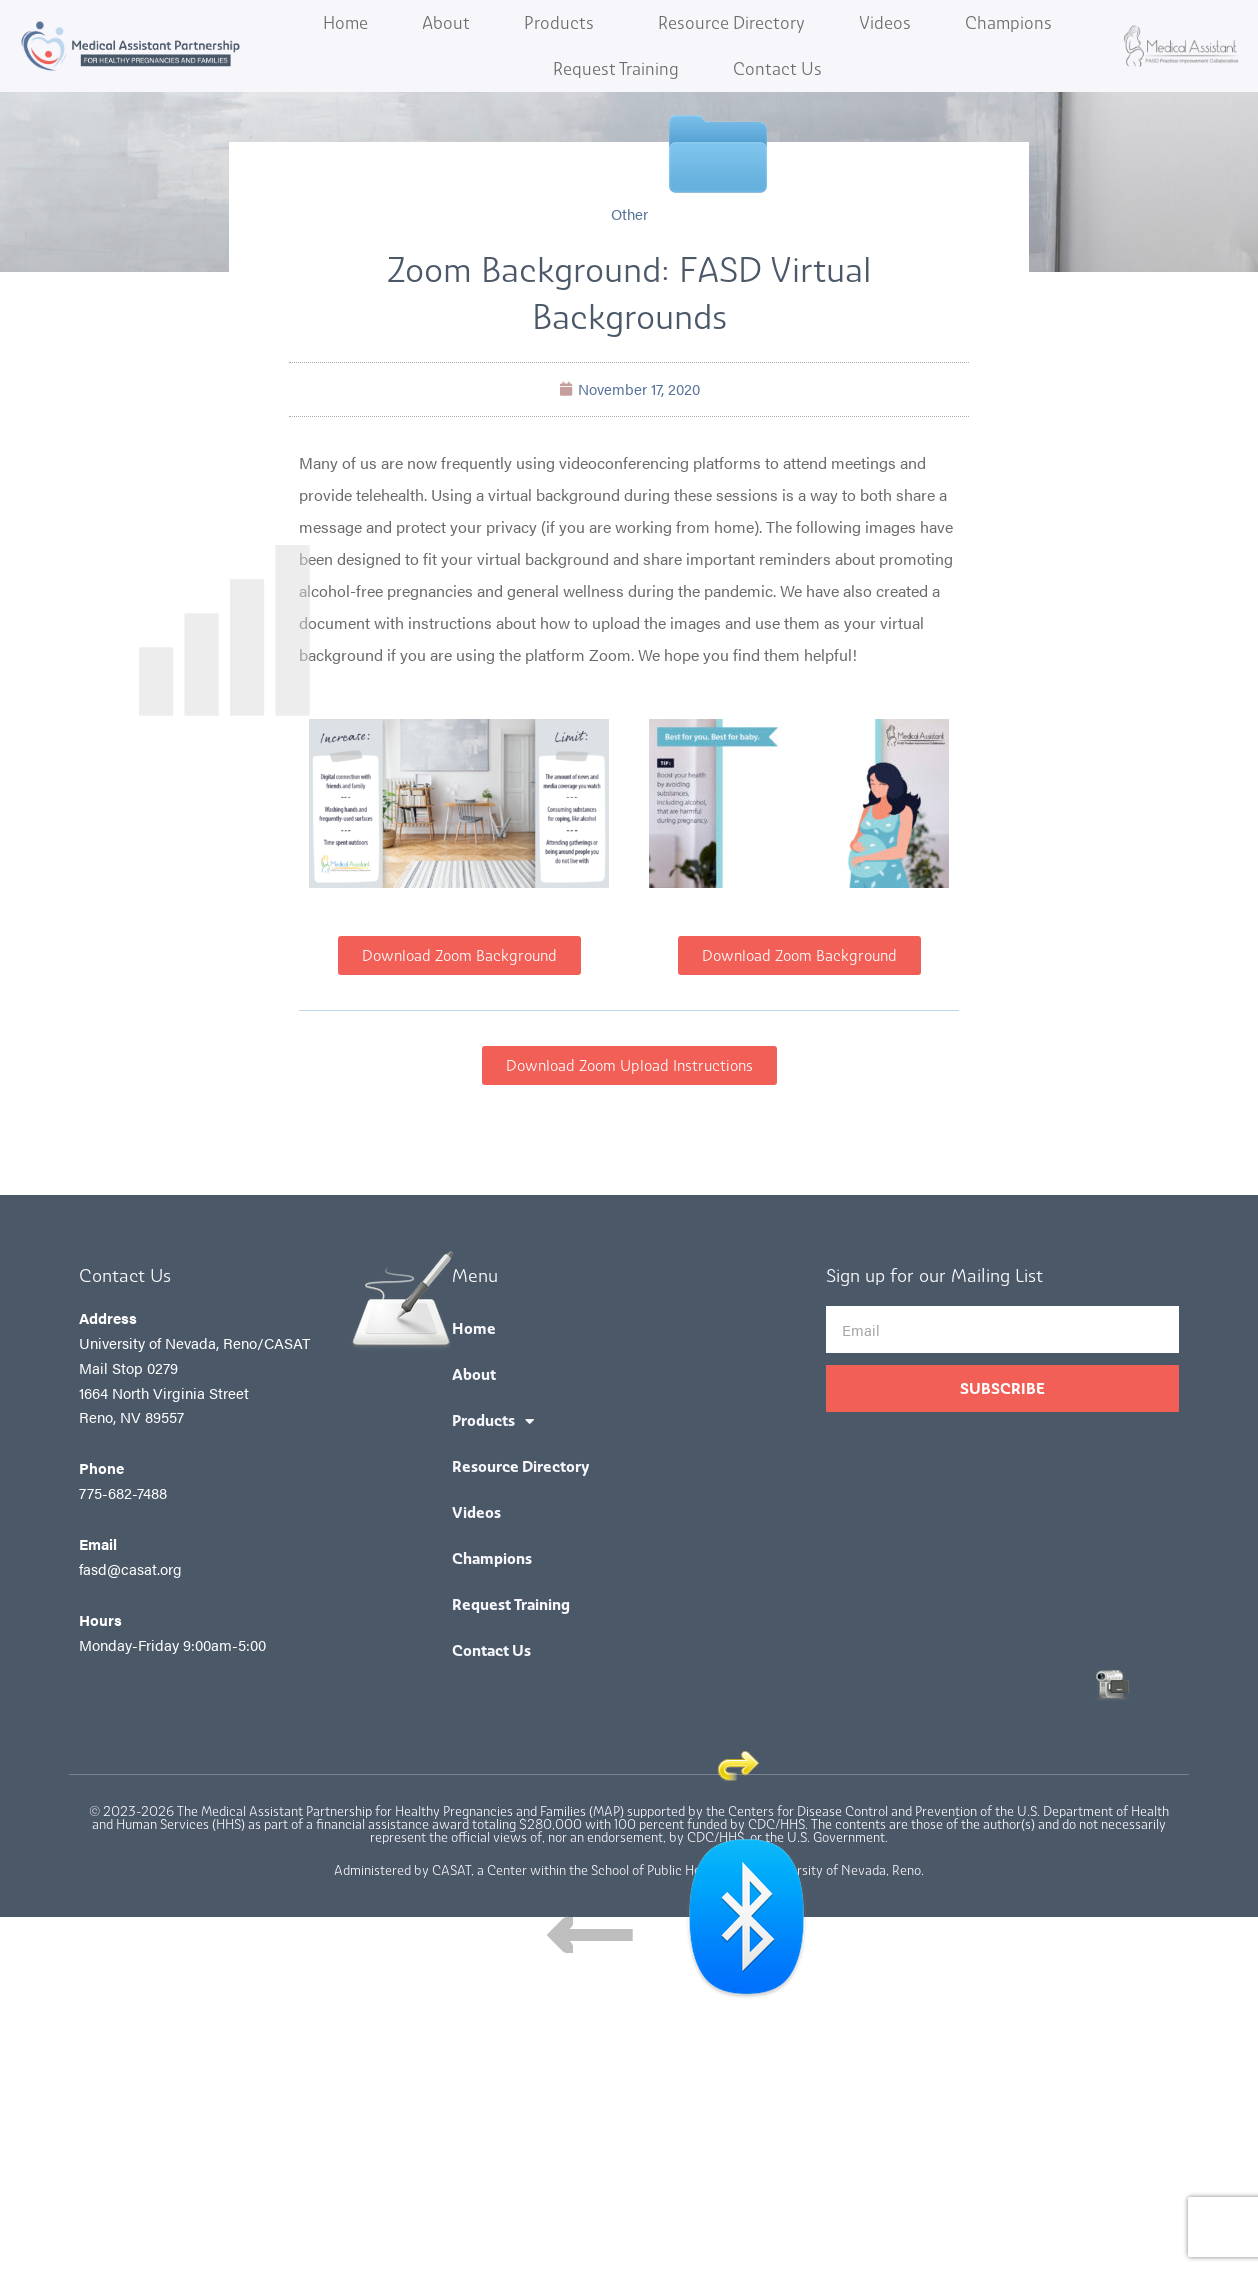 The image size is (1258, 2271). What do you see at coordinates (738, 1764) in the screenshot?
I see `redo last undone action` at bounding box center [738, 1764].